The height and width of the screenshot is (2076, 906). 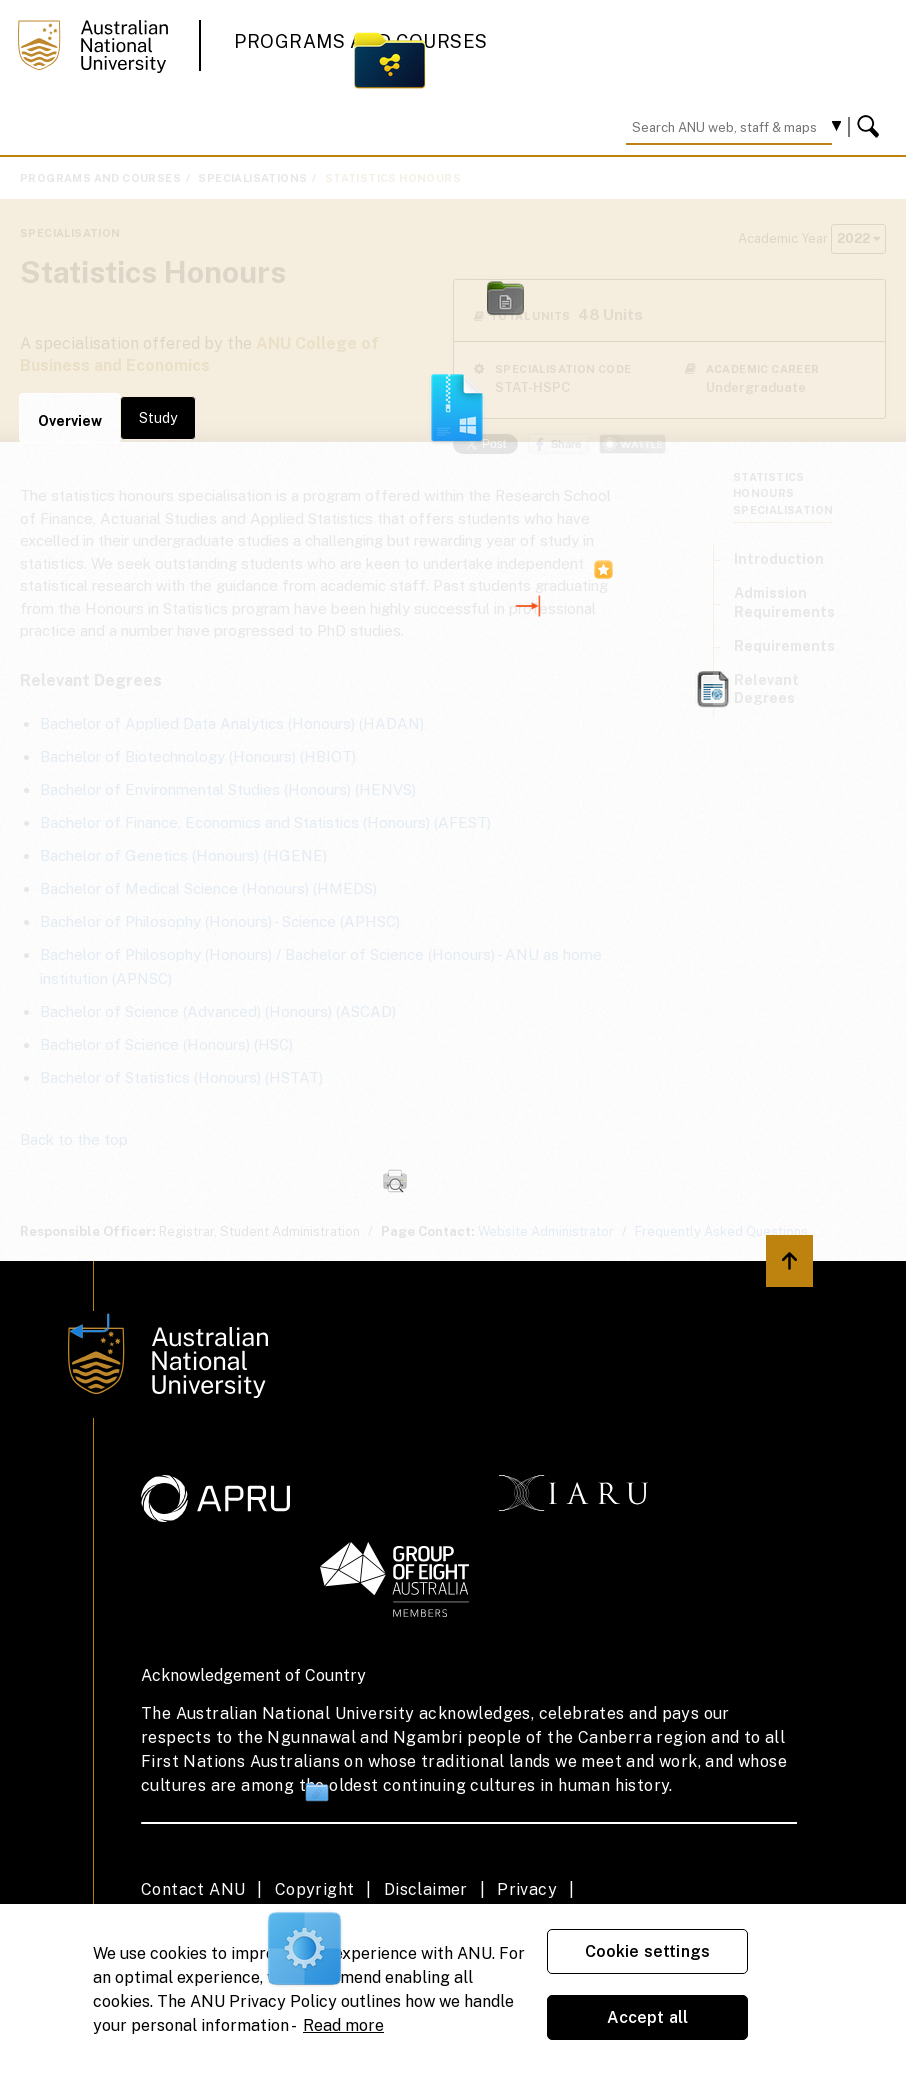 What do you see at coordinates (505, 297) in the screenshot?
I see `open your documents folder` at bounding box center [505, 297].